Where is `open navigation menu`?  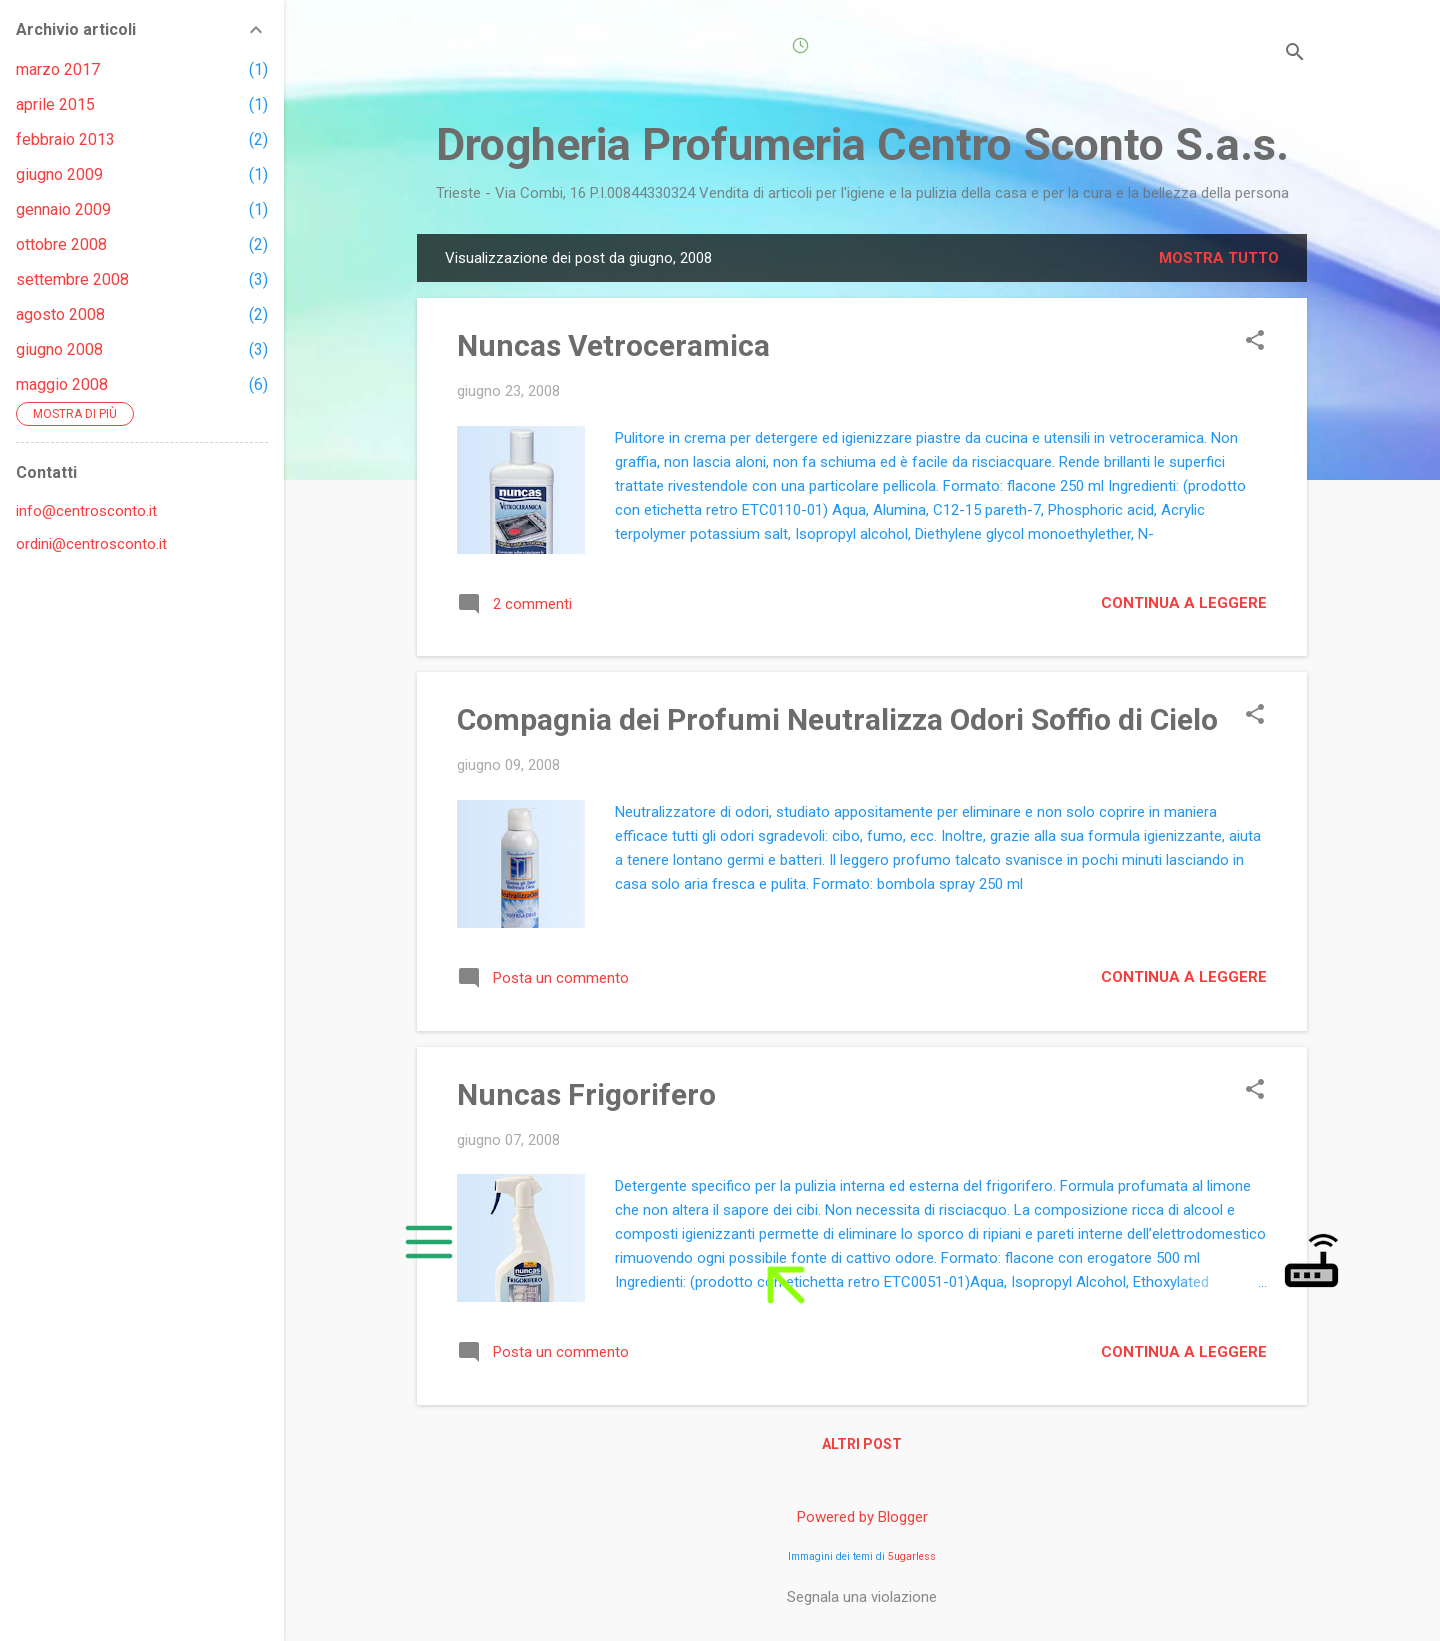
open navigation menu is located at coordinates (429, 1242).